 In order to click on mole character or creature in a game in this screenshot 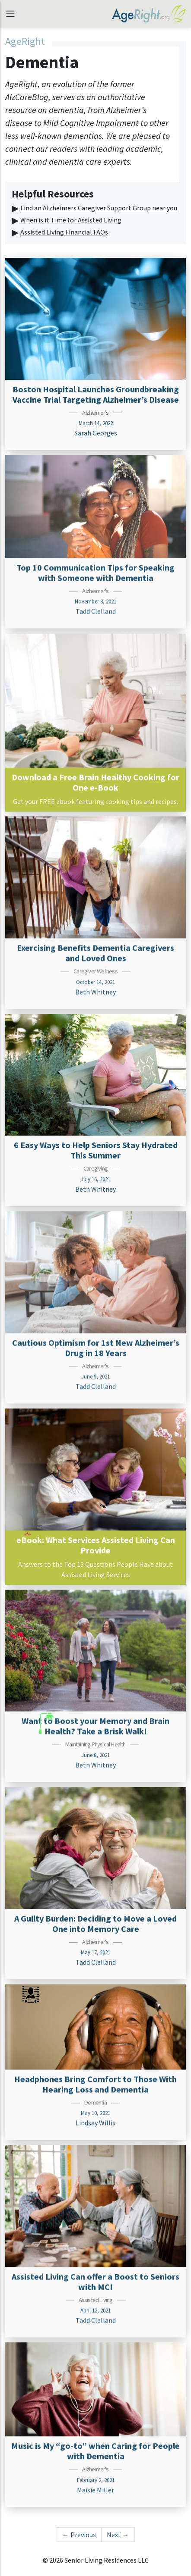, I will do `click(27, 1533)`.